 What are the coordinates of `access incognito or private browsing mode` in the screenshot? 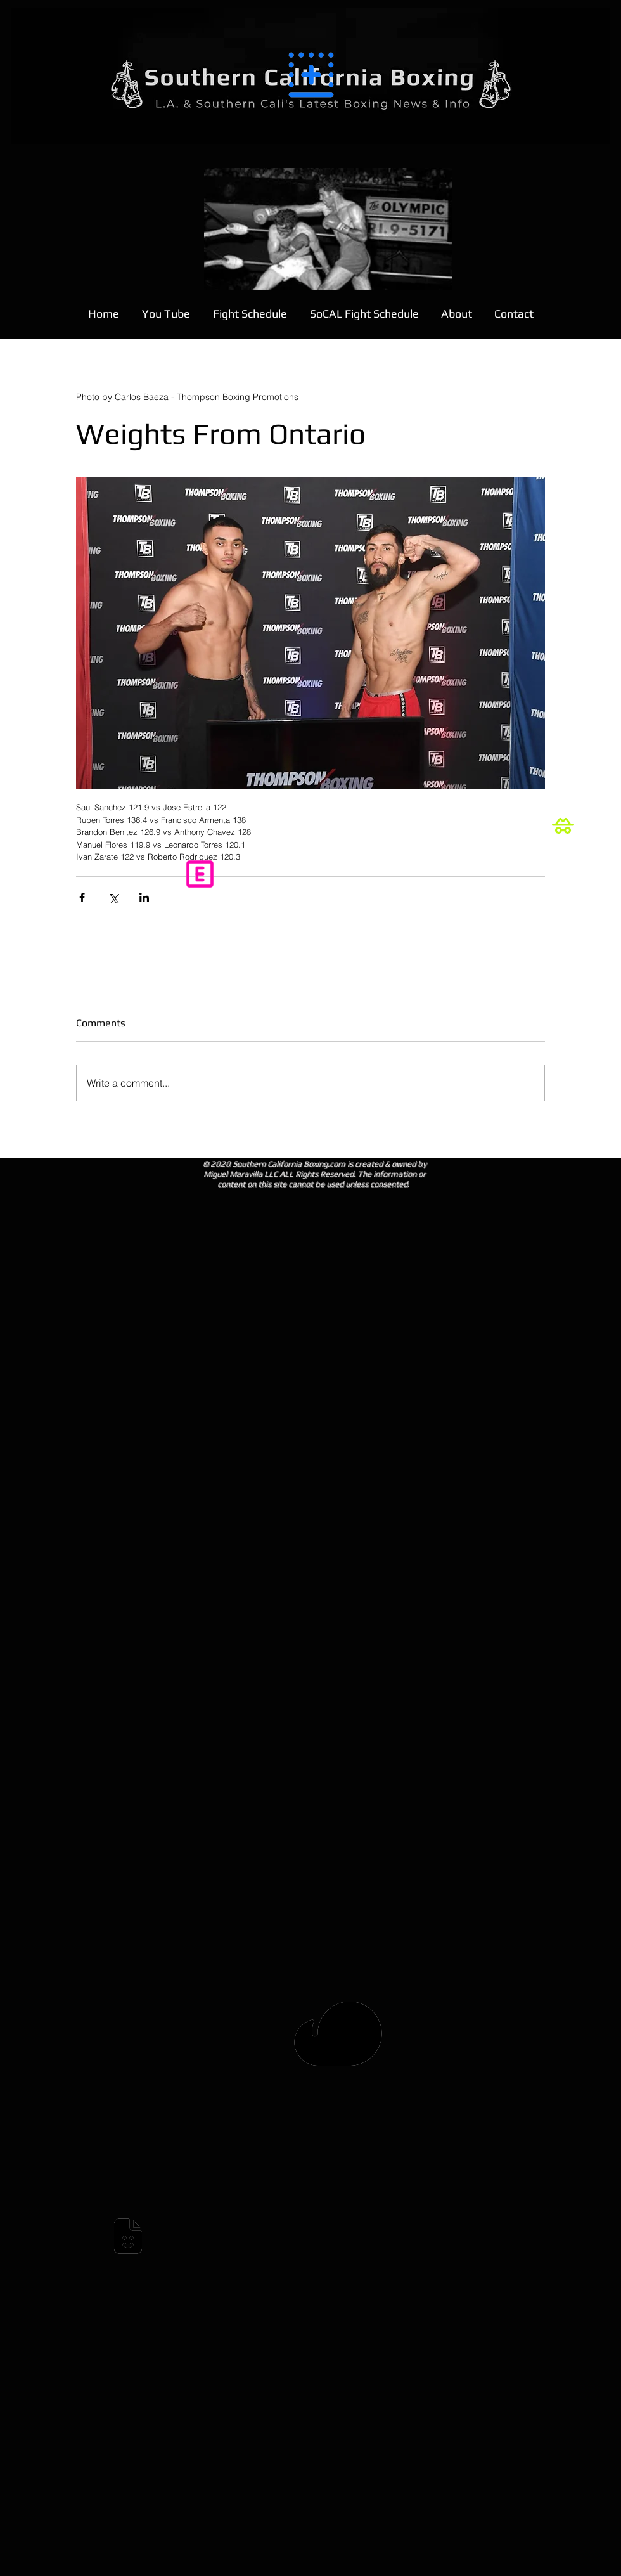 It's located at (563, 825).